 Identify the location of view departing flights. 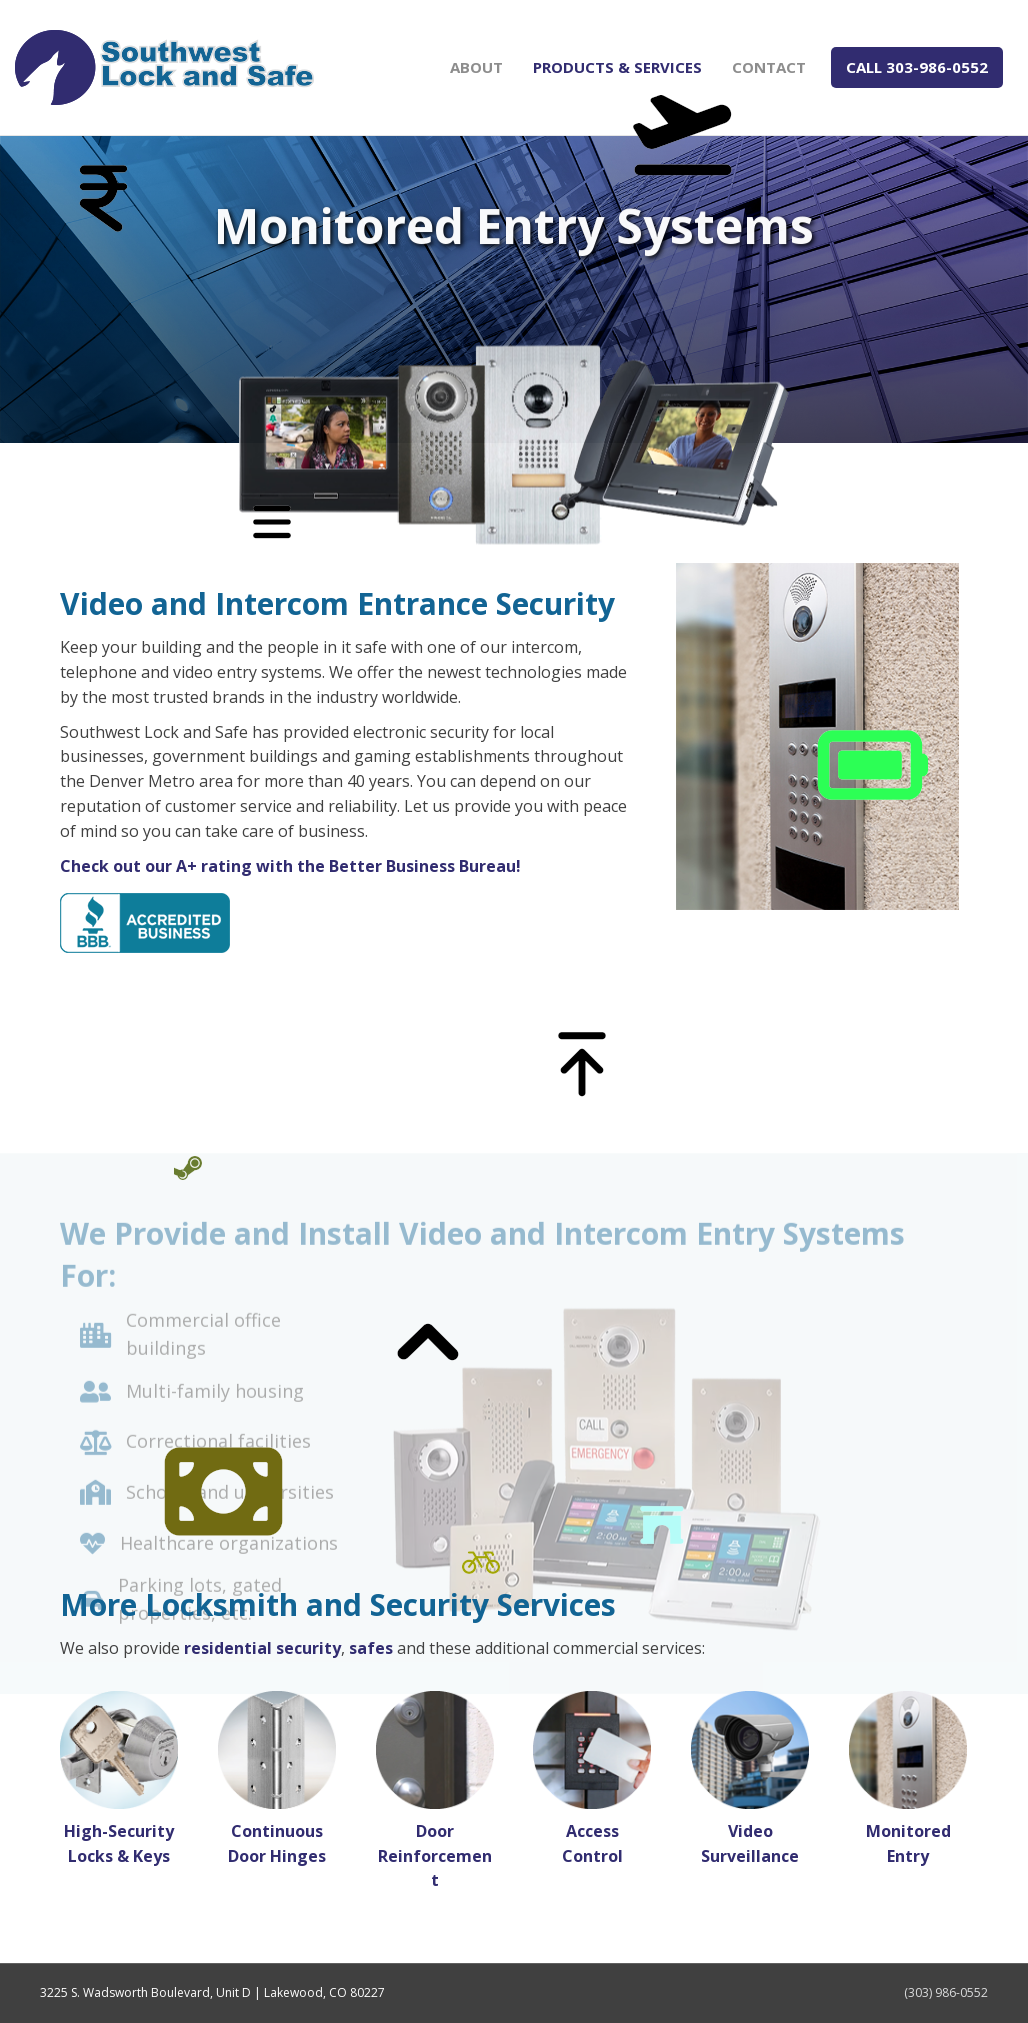
(683, 132).